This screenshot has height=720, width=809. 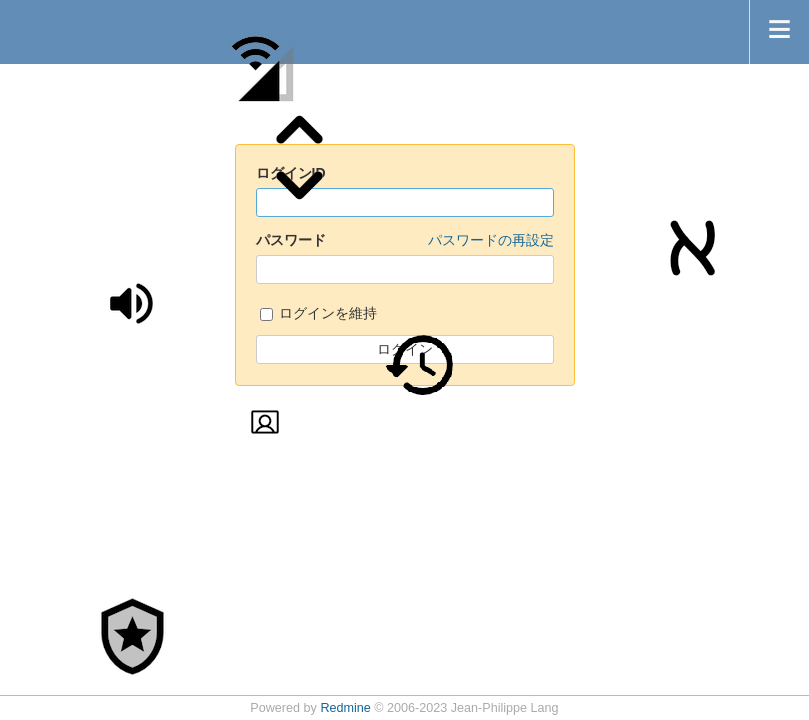 I want to click on access local police or emergency services, so click(x=132, y=636).